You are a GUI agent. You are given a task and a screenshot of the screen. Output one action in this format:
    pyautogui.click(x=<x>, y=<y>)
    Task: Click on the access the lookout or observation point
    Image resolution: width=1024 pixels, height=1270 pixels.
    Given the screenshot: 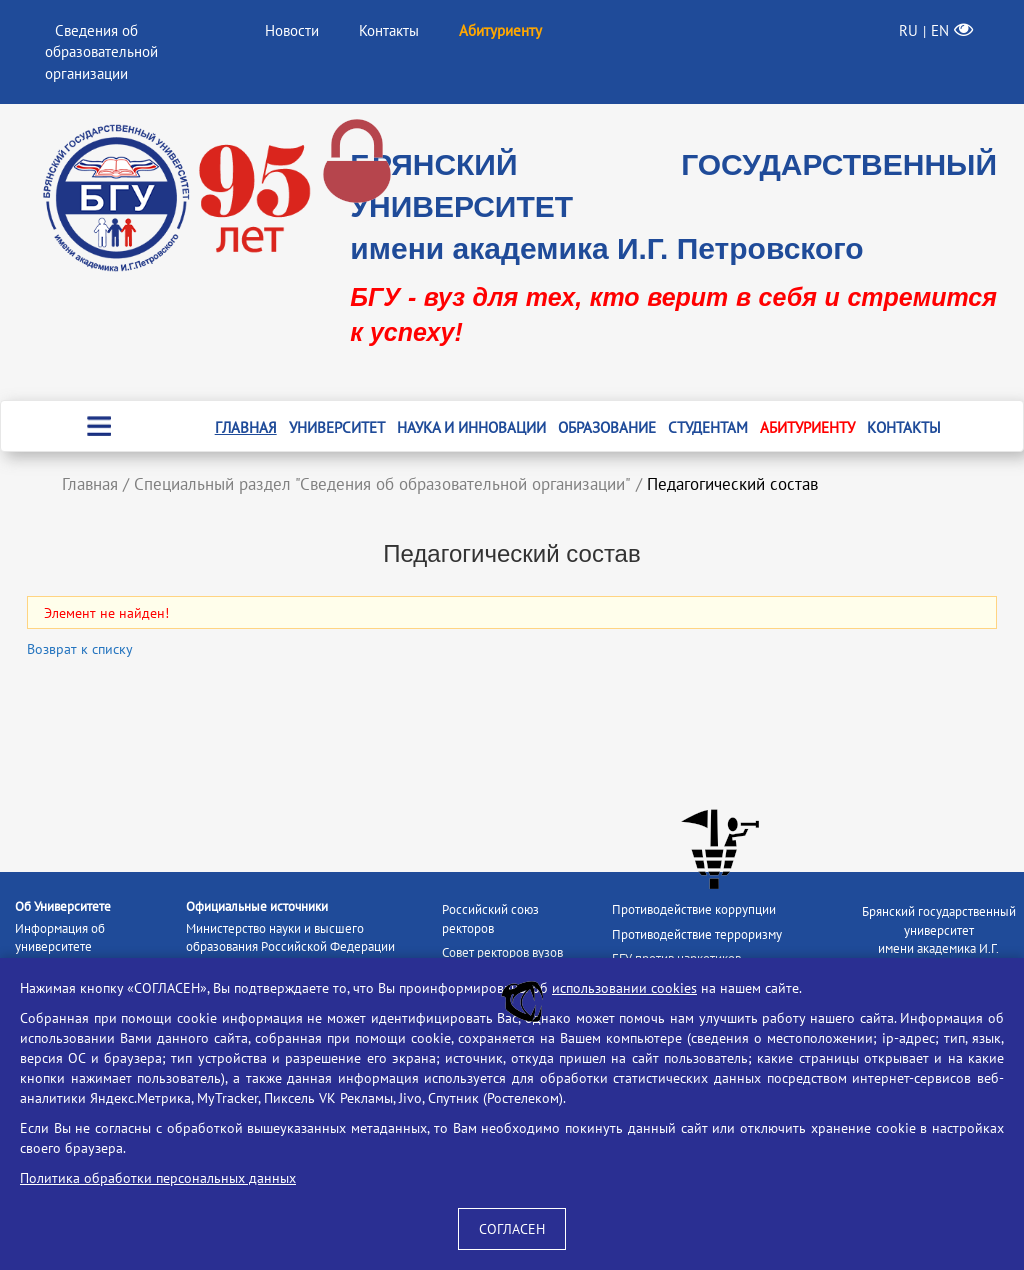 What is the action you would take?
    pyautogui.click(x=720, y=848)
    